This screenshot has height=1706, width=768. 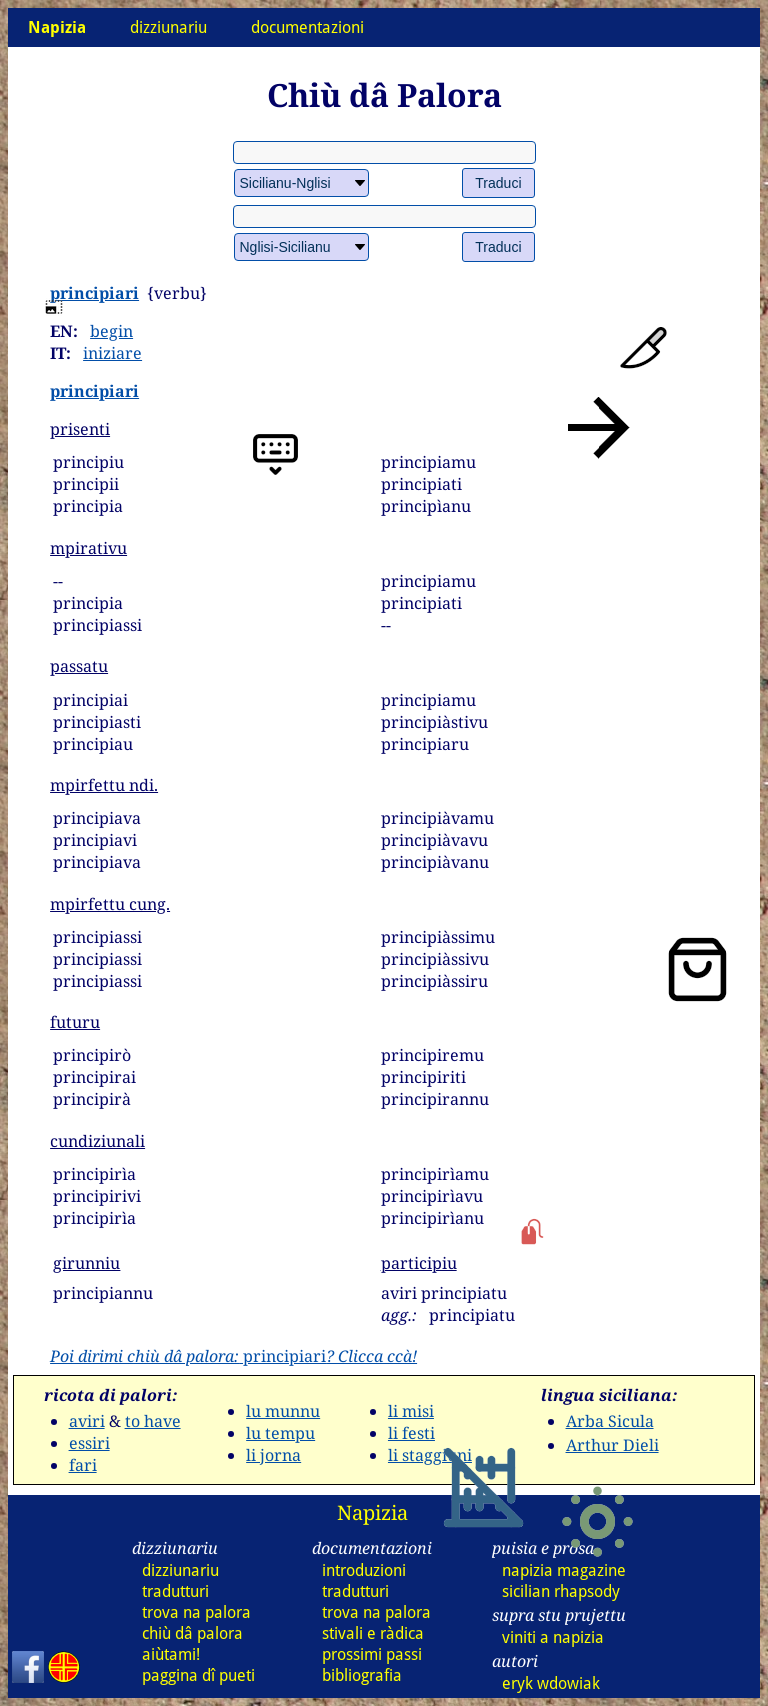 What do you see at coordinates (697, 969) in the screenshot?
I see `view your shopping cart` at bounding box center [697, 969].